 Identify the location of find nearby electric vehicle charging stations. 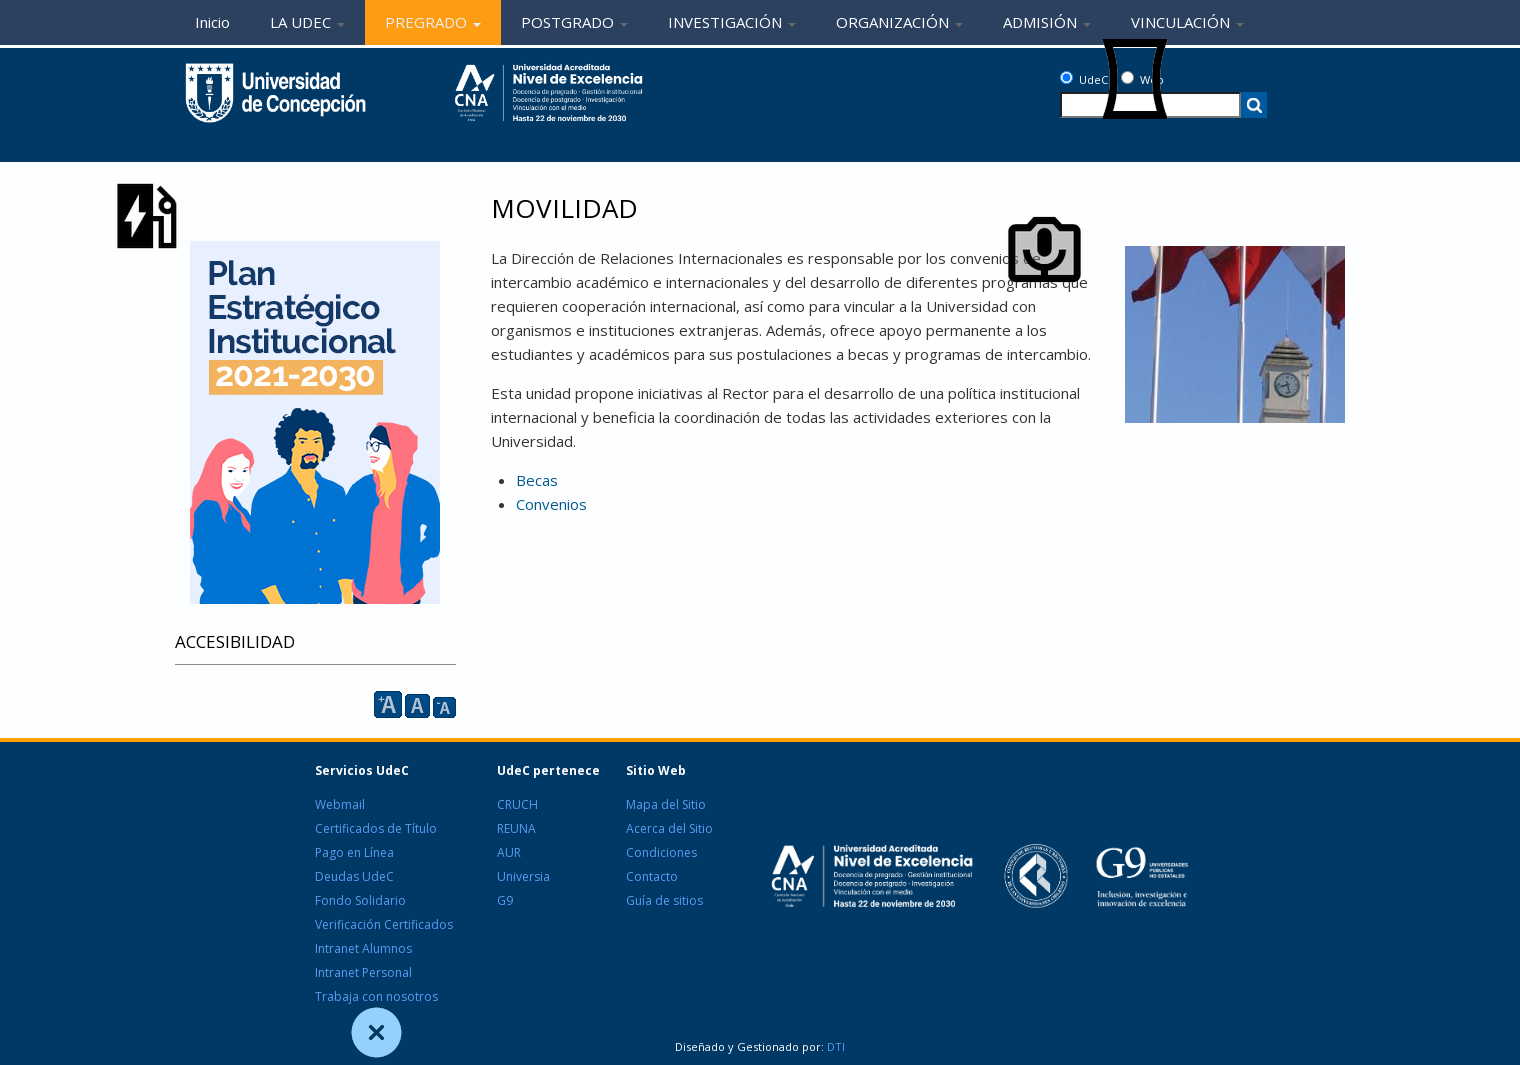
(146, 216).